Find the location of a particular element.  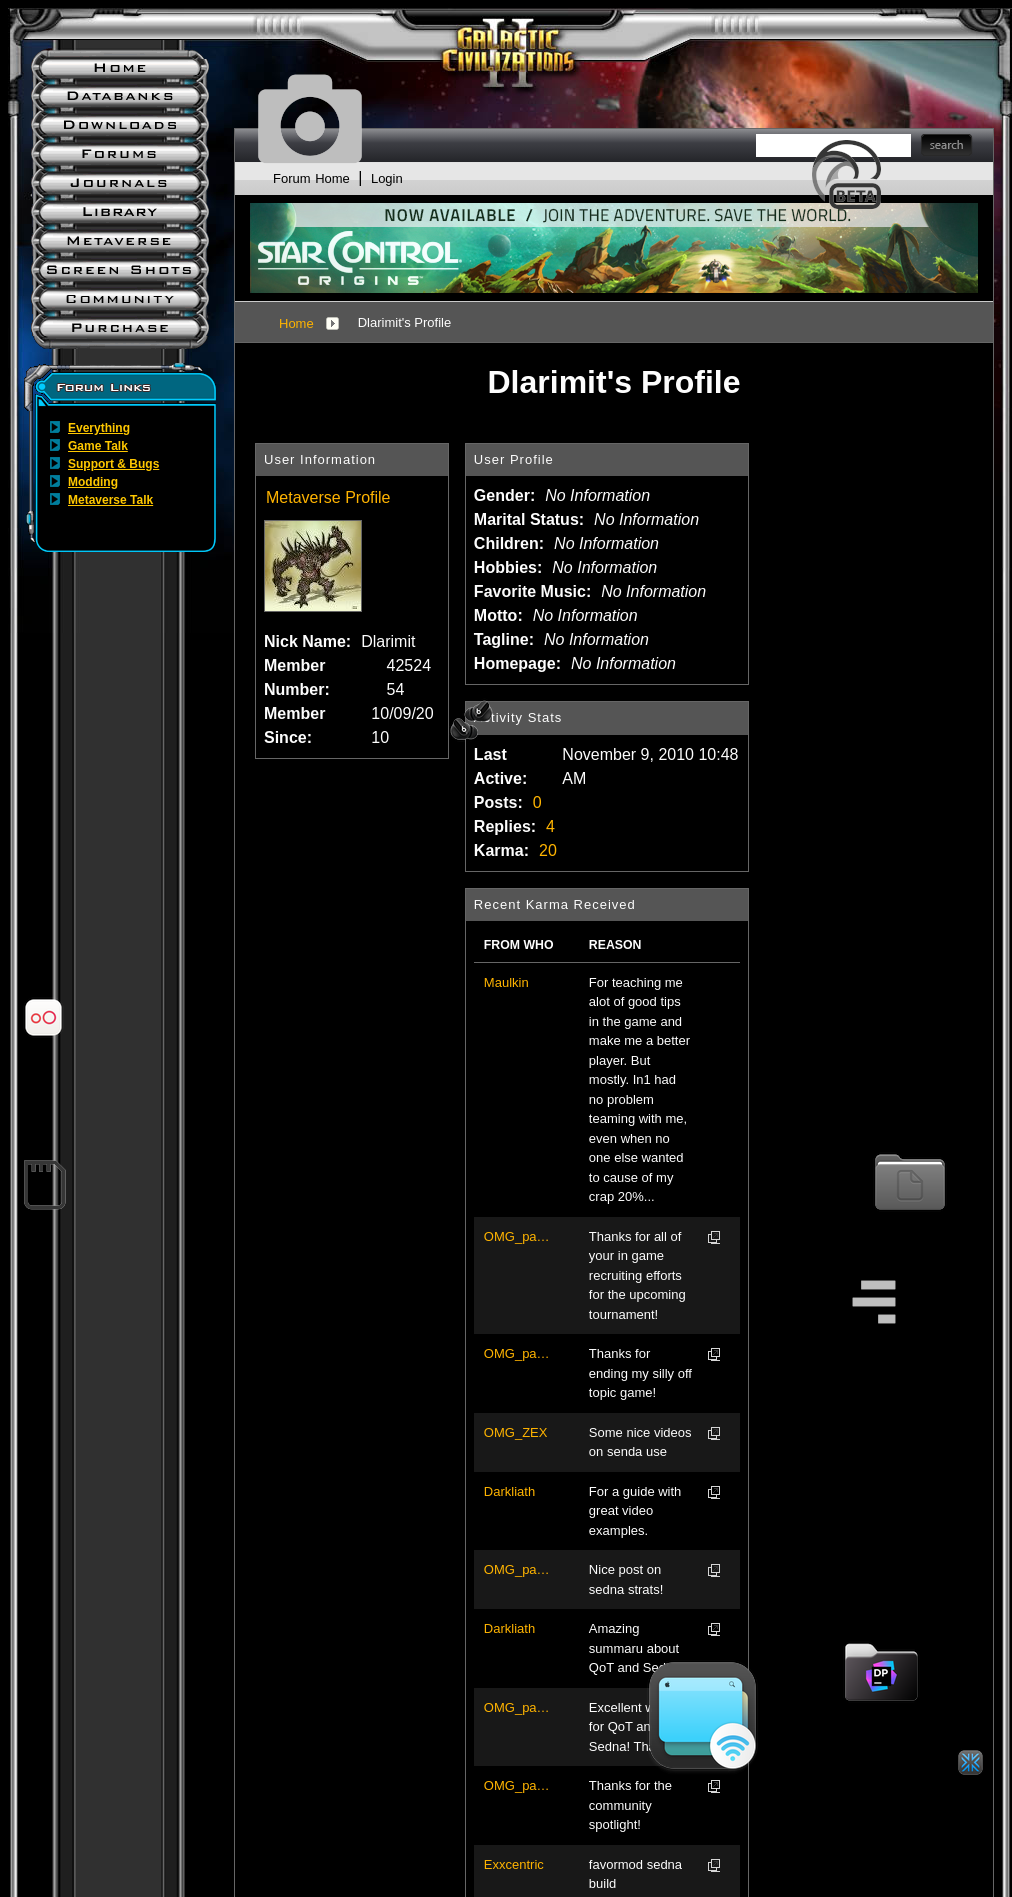

beats wireless earbuds device icon is located at coordinates (471, 720).